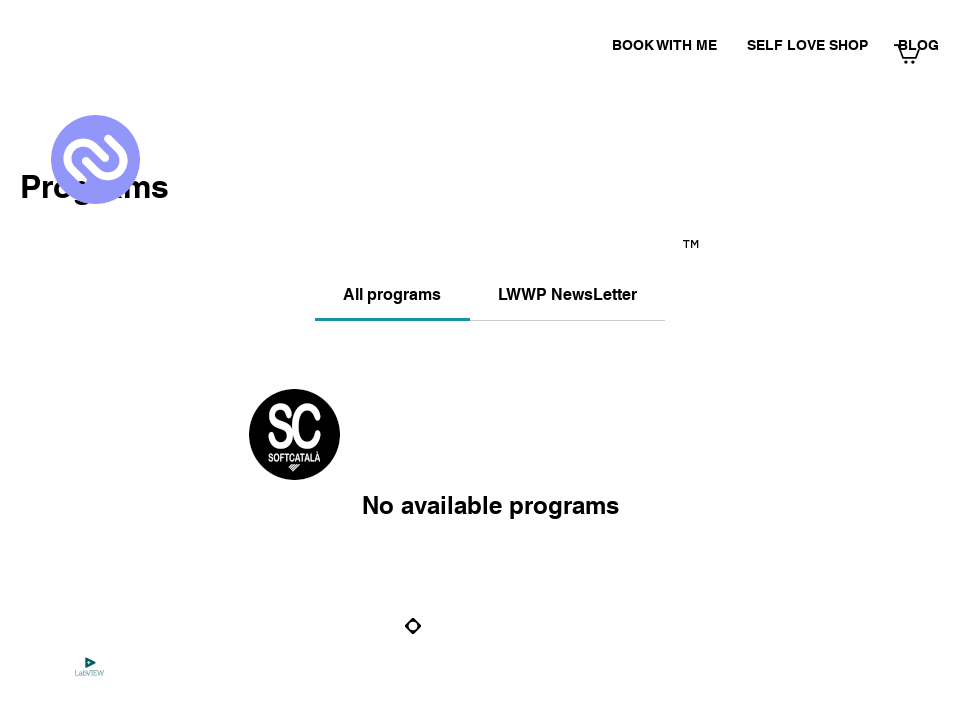 The image size is (980, 726). What do you see at coordinates (691, 244) in the screenshot?
I see `indicates trademarked content or branding` at bounding box center [691, 244].